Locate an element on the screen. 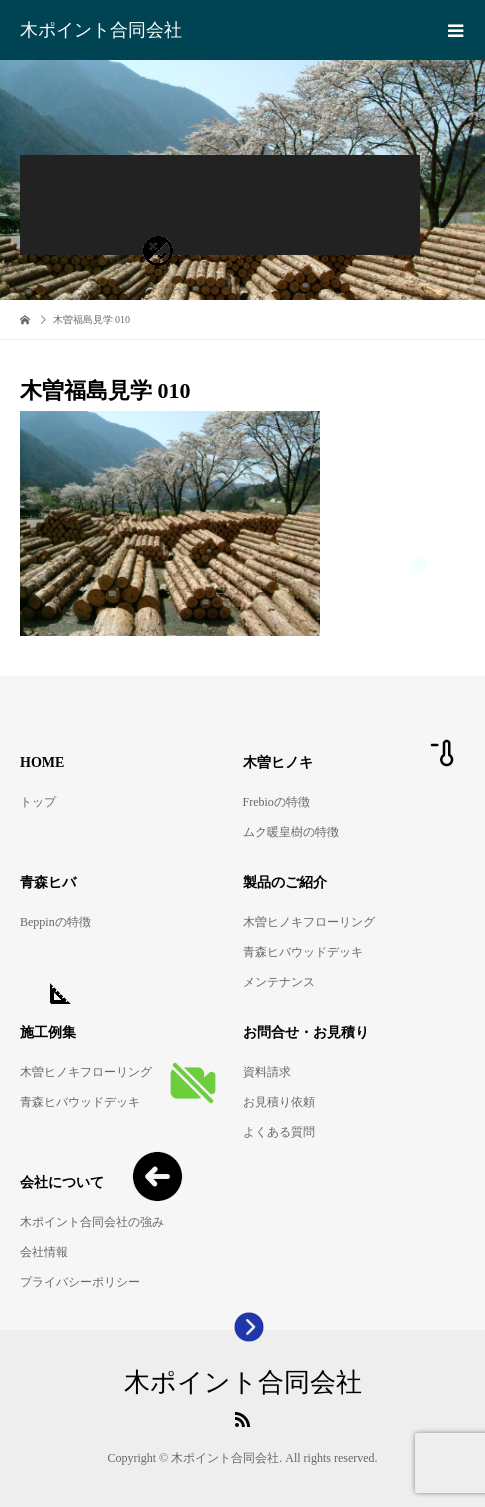 Image resolution: width=485 pixels, height=1507 pixels. view polar chart or radar graph data is located at coordinates (418, 564).